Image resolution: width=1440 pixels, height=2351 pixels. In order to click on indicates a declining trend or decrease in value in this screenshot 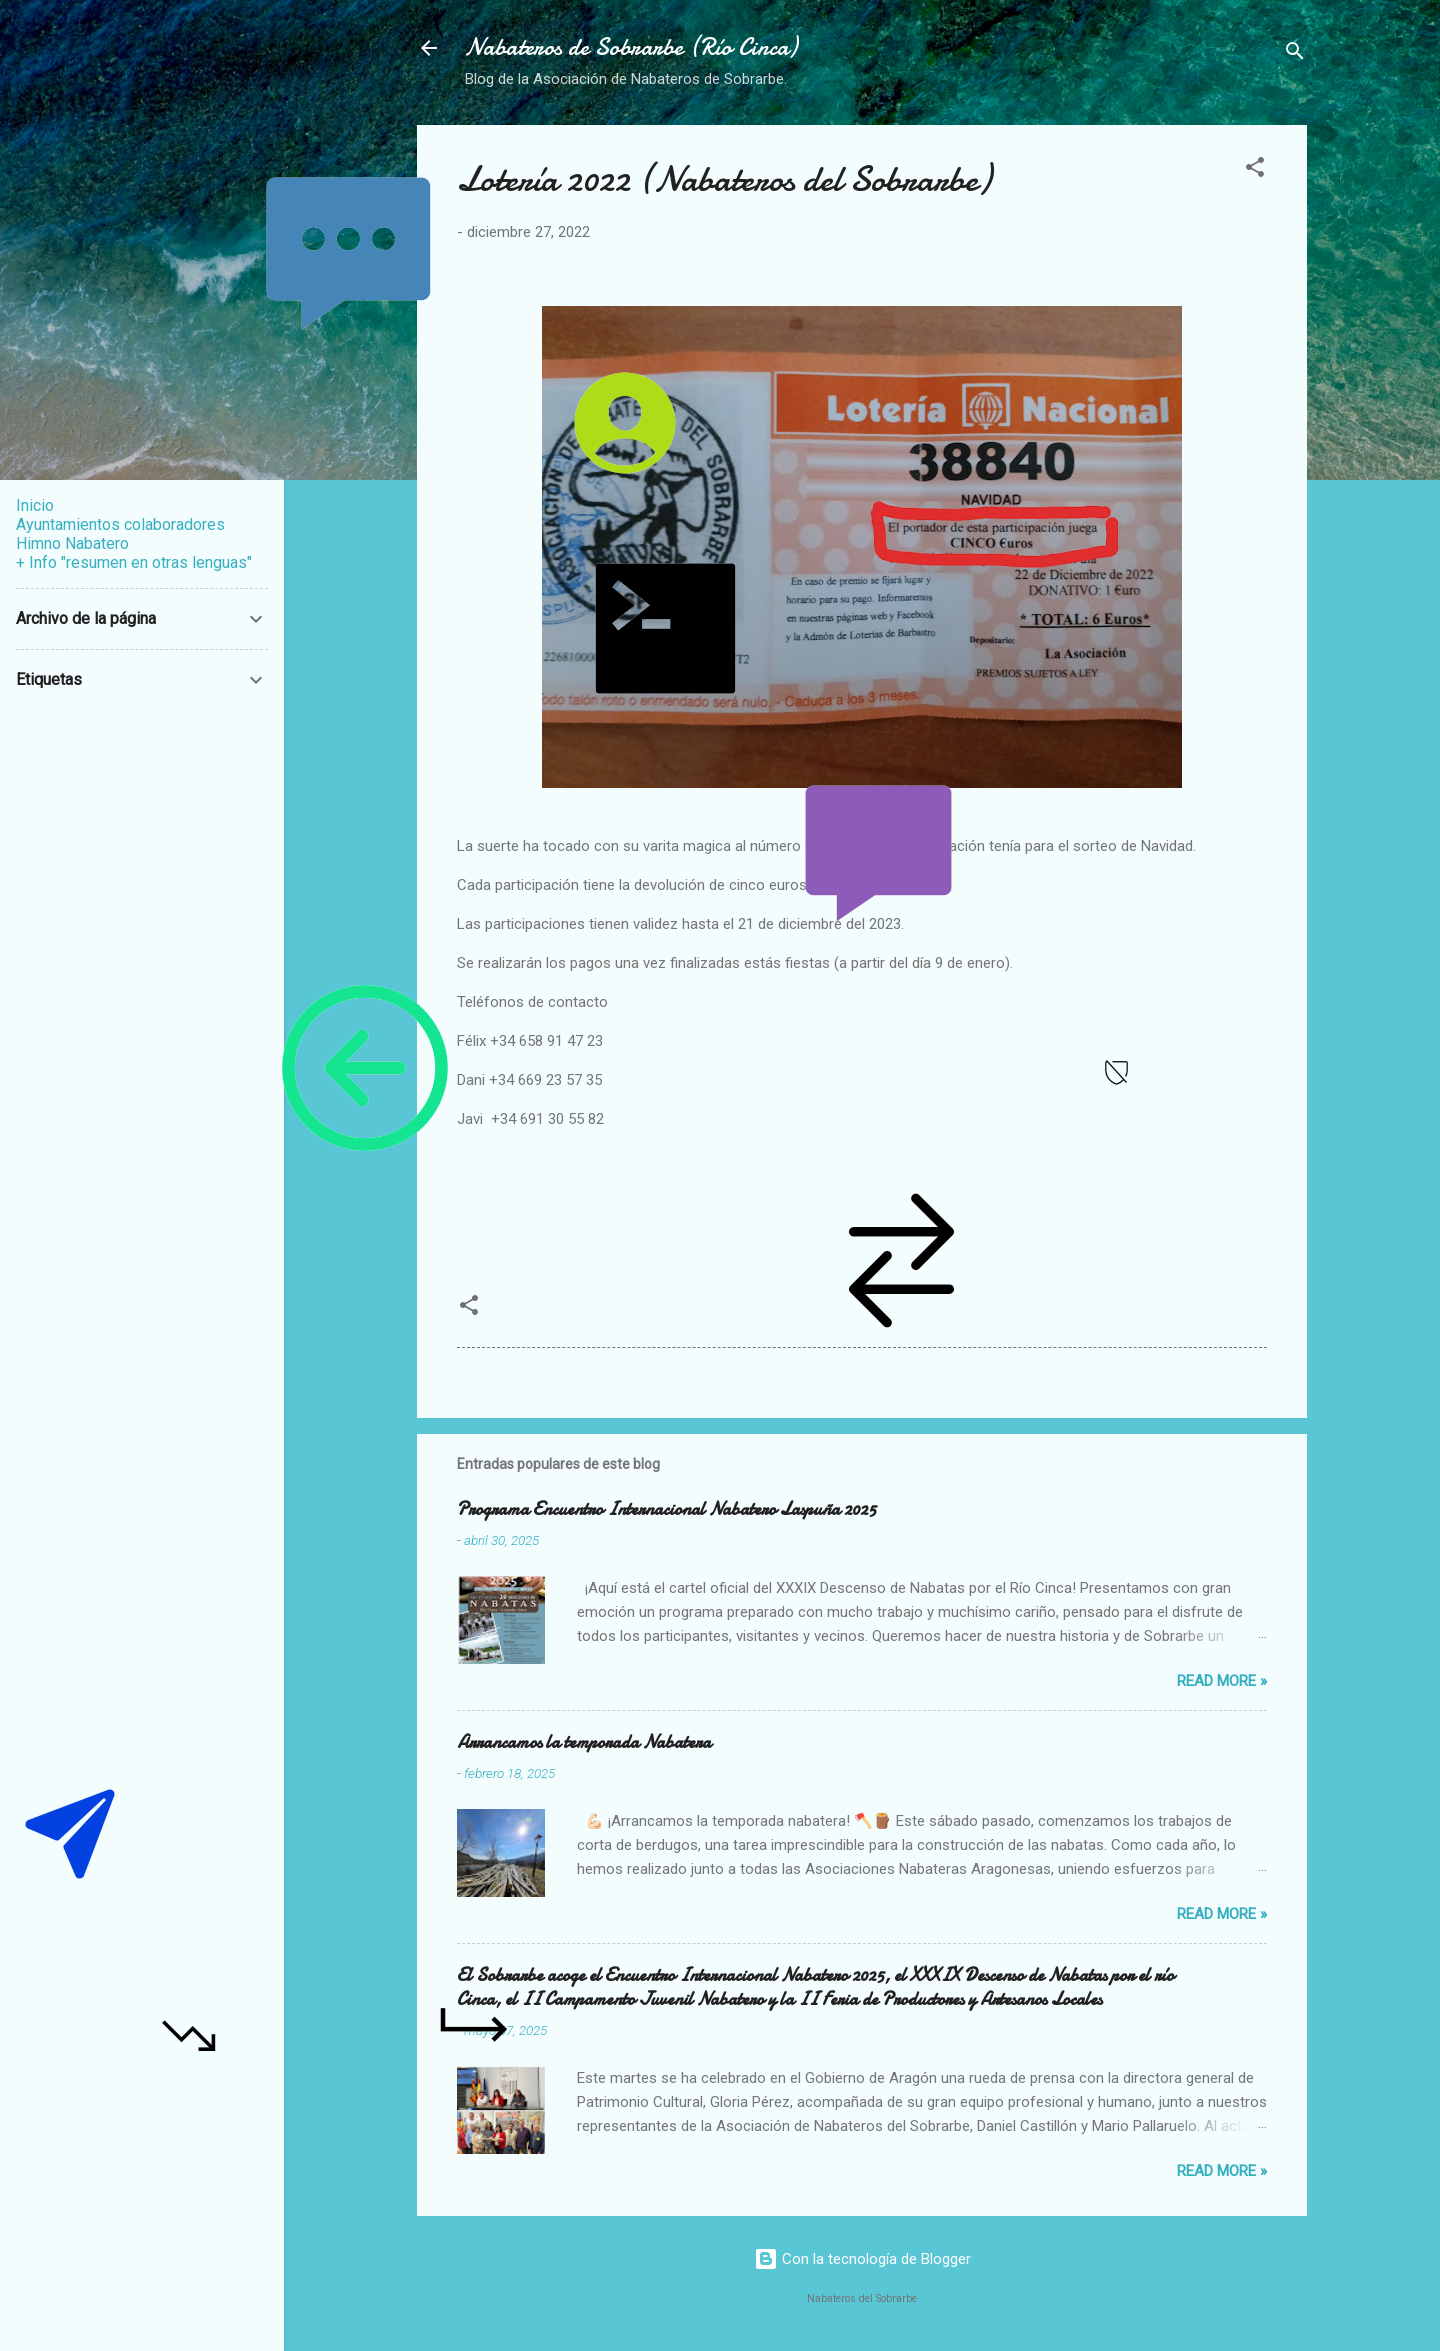, I will do `click(189, 2036)`.